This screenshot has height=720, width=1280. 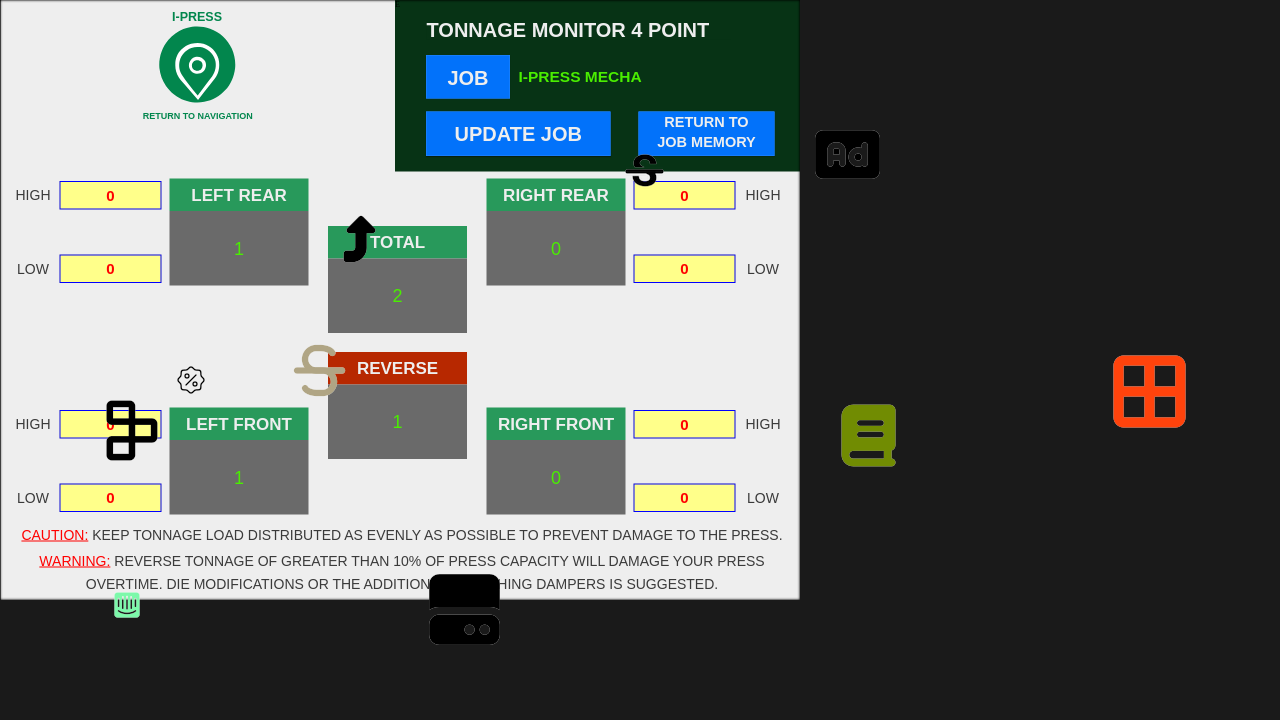 I want to click on indicates sponsored or advertisement content, so click(x=847, y=154).